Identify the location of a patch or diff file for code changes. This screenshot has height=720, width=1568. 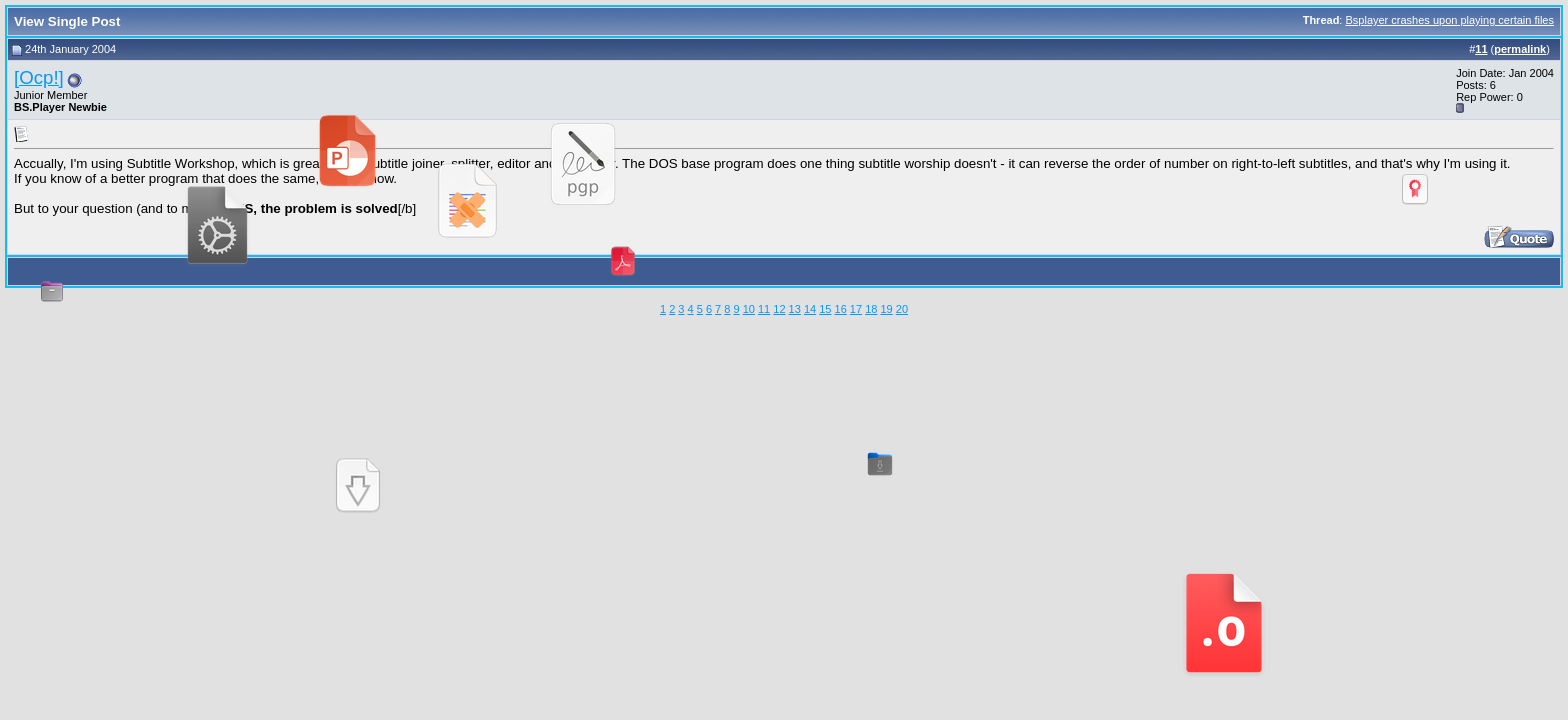
(467, 200).